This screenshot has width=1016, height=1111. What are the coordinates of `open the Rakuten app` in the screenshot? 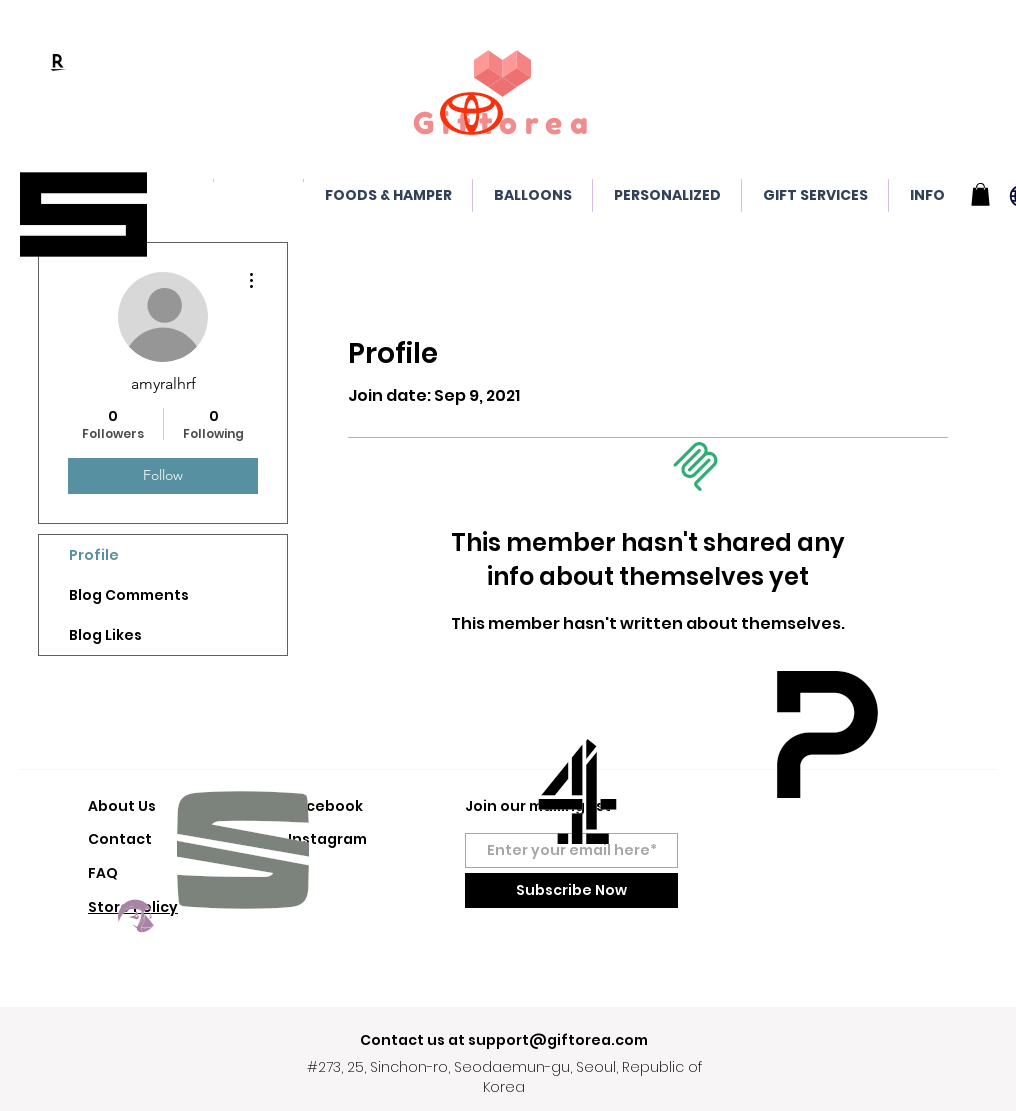 It's located at (58, 62).